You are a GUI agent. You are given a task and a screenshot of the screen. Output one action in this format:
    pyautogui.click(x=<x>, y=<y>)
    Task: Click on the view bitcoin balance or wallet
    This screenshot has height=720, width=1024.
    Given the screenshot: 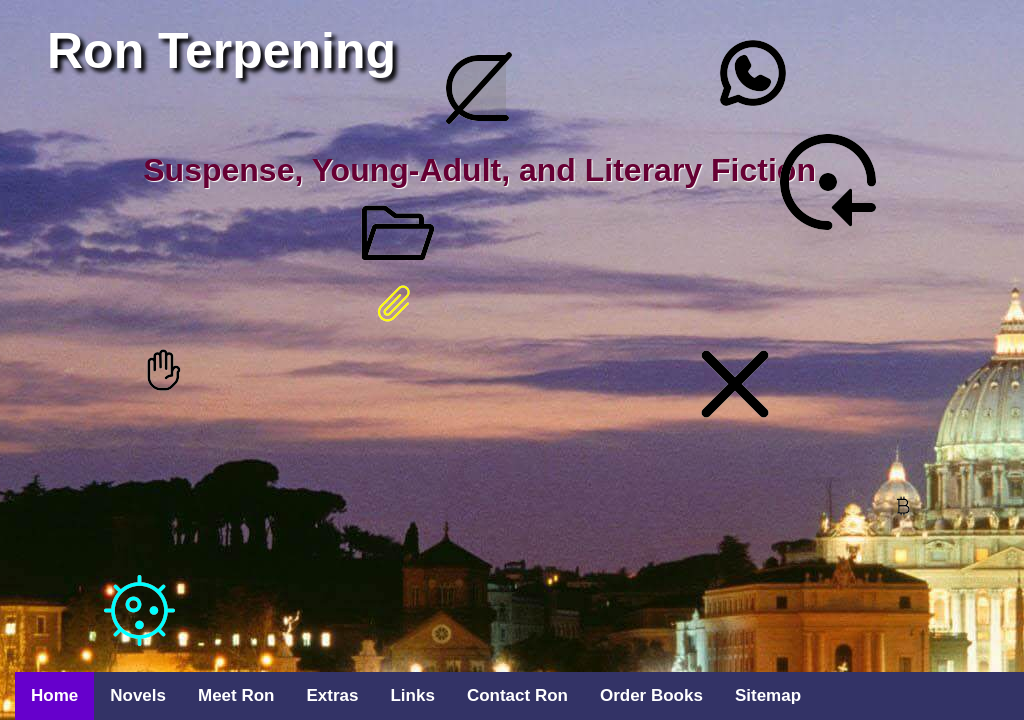 What is the action you would take?
    pyautogui.click(x=902, y=506)
    